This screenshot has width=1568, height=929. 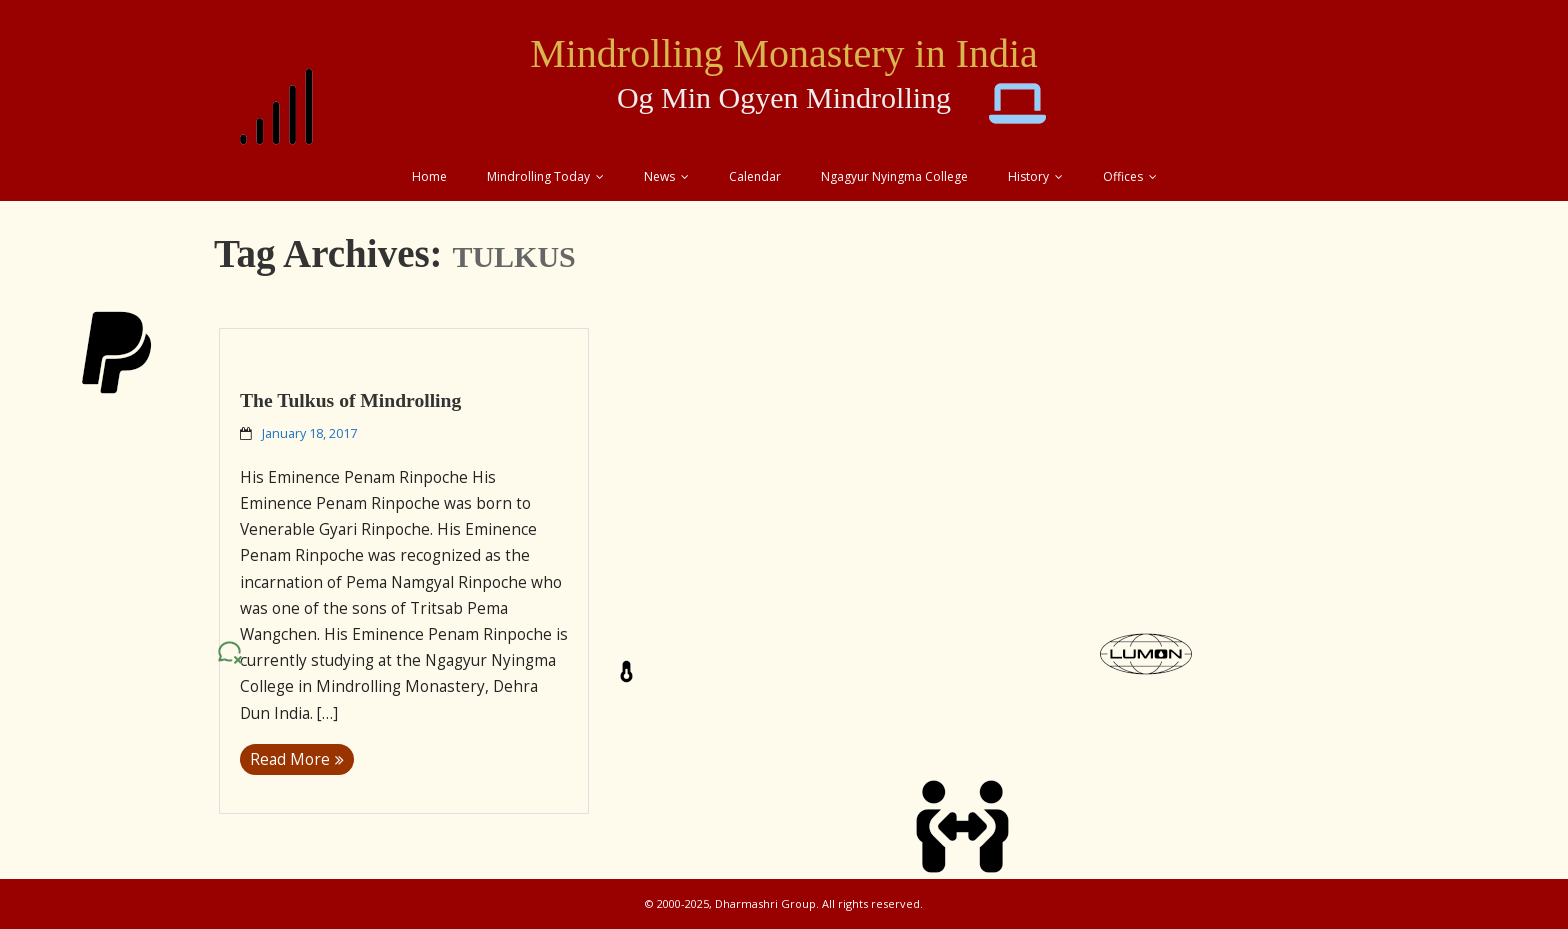 I want to click on indicates moderate or medium temperature, so click(x=626, y=671).